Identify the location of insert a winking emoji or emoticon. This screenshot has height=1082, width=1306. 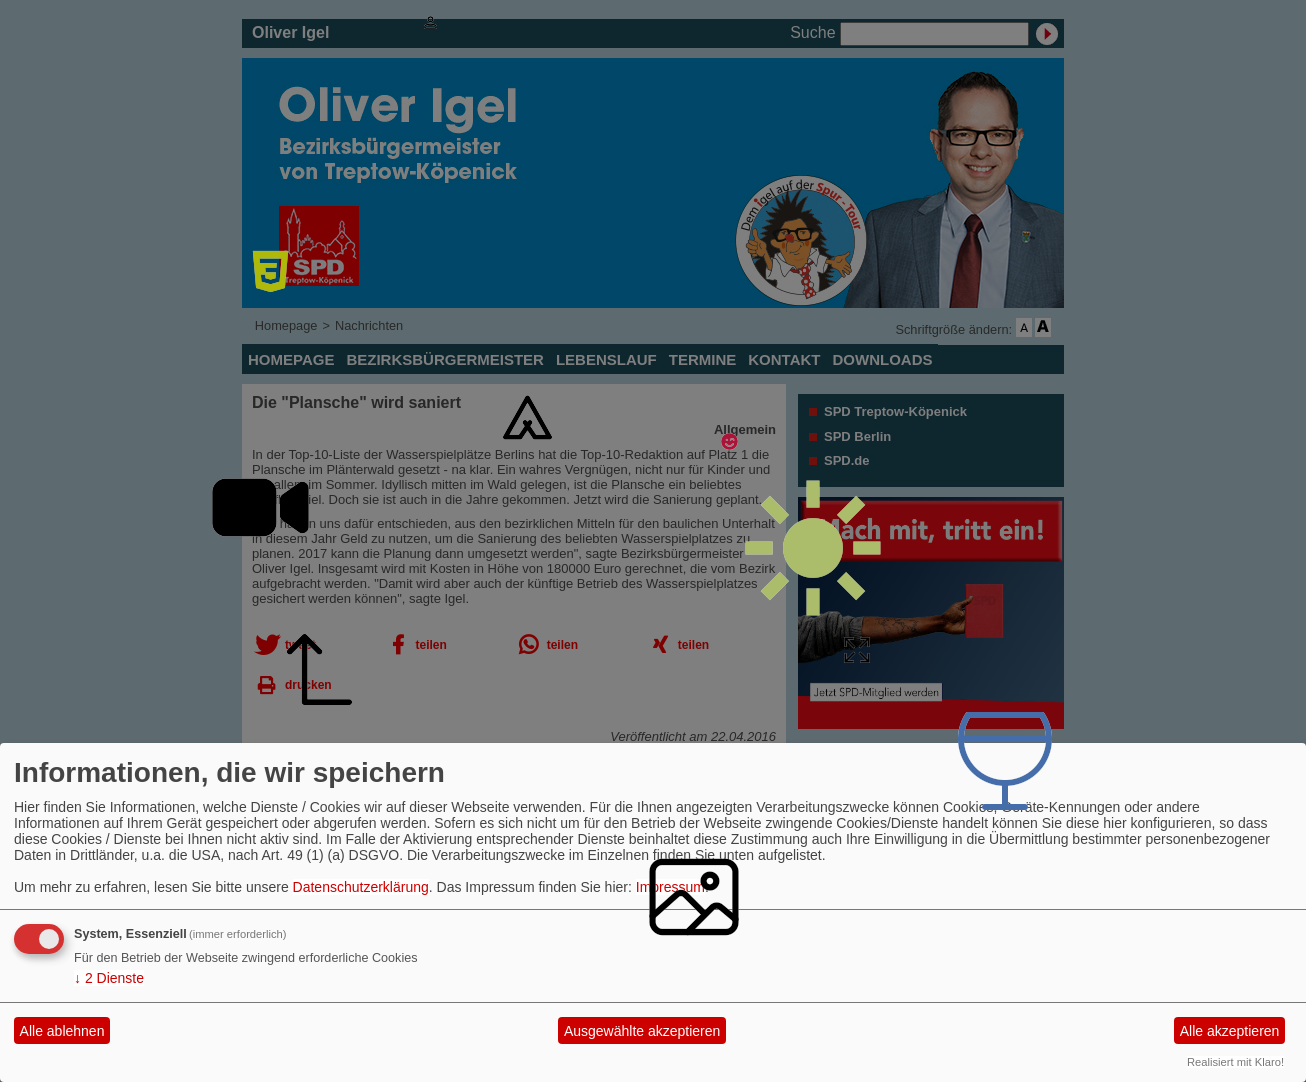
(729, 441).